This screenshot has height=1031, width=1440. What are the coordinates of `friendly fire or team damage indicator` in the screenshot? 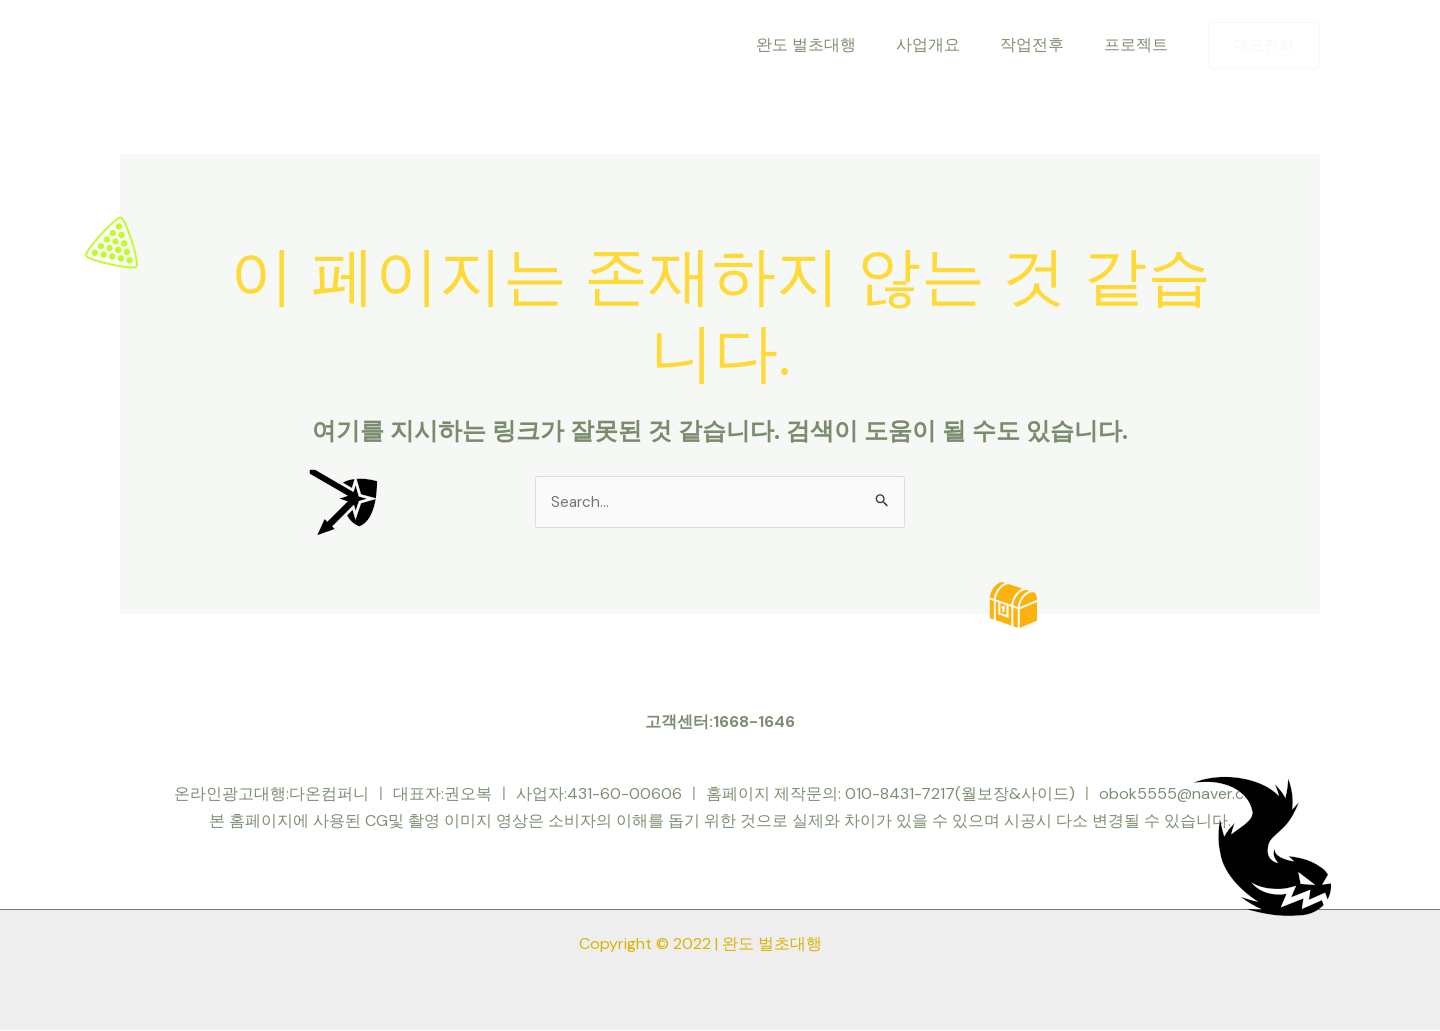 It's located at (1261, 846).